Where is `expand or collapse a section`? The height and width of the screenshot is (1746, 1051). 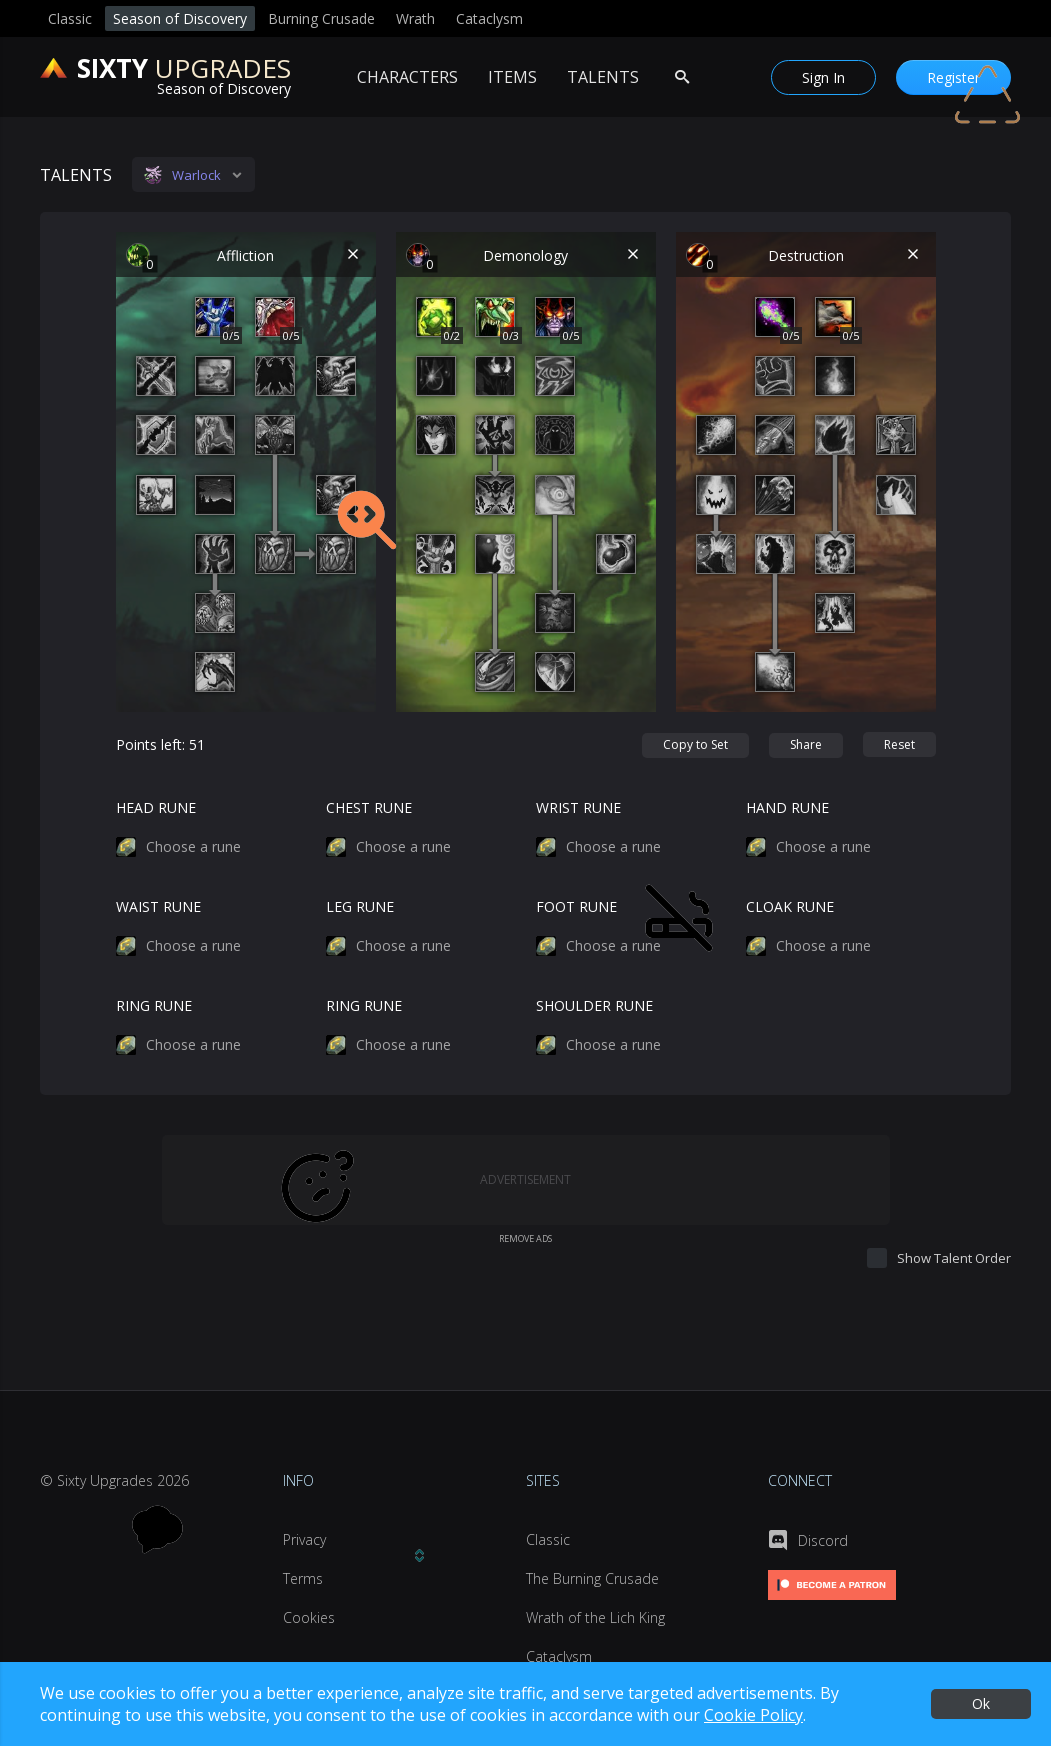 expand or collapse a section is located at coordinates (419, 1555).